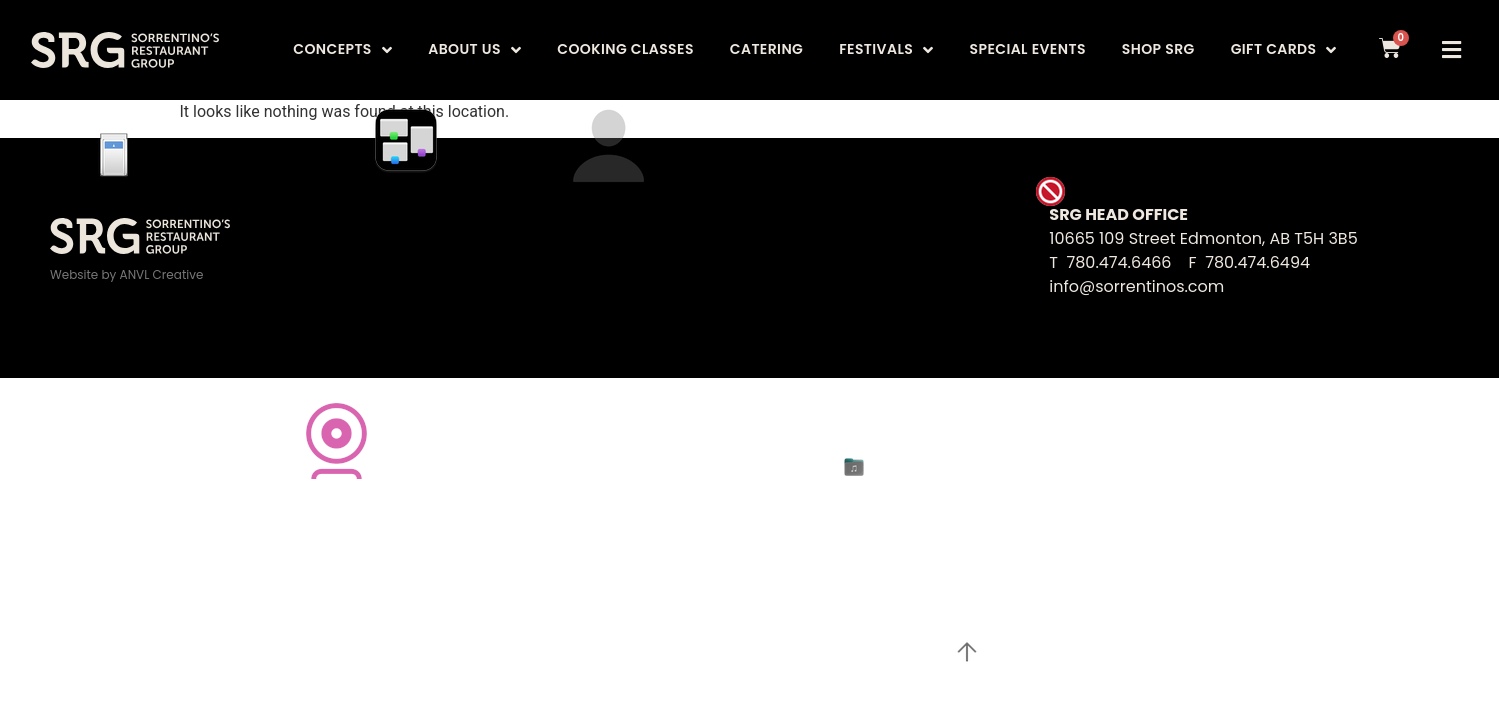  Describe the element at coordinates (114, 155) in the screenshot. I see `pc card or pcmcia card hardware component` at that location.